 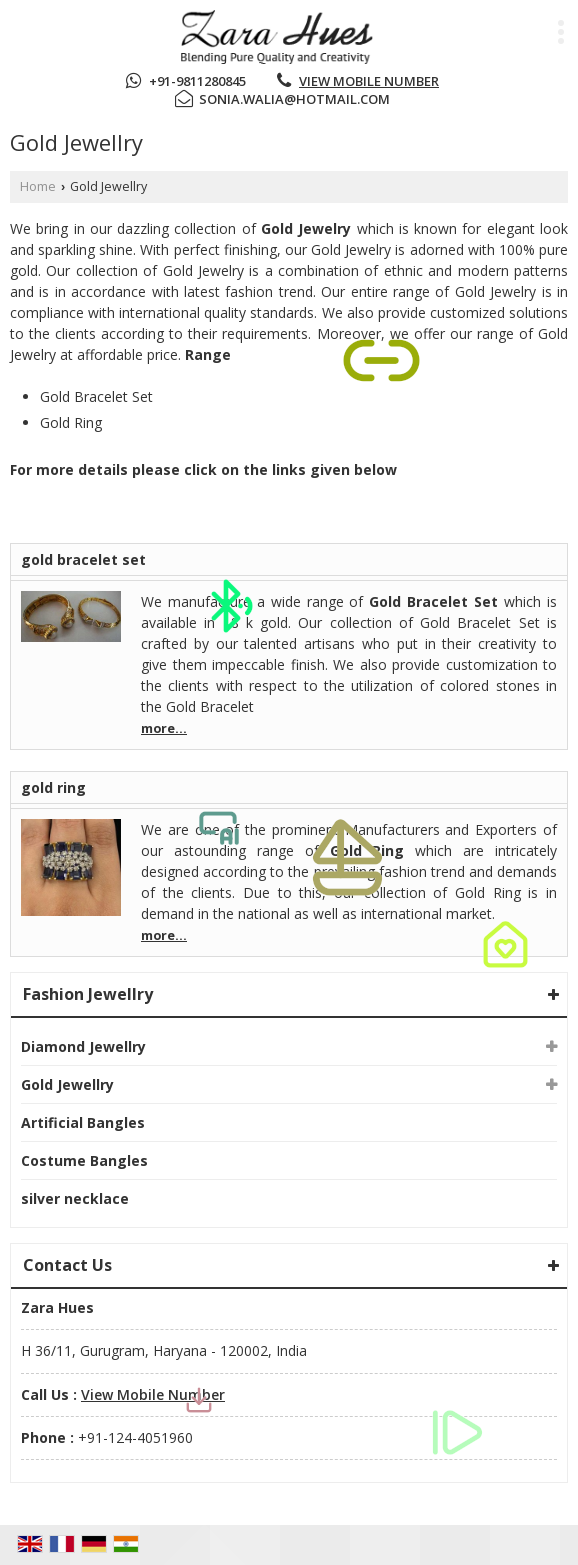 What do you see at coordinates (347, 857) in the screenshot?
I see `access sailing or boating features` at bounding box center [347, 857].